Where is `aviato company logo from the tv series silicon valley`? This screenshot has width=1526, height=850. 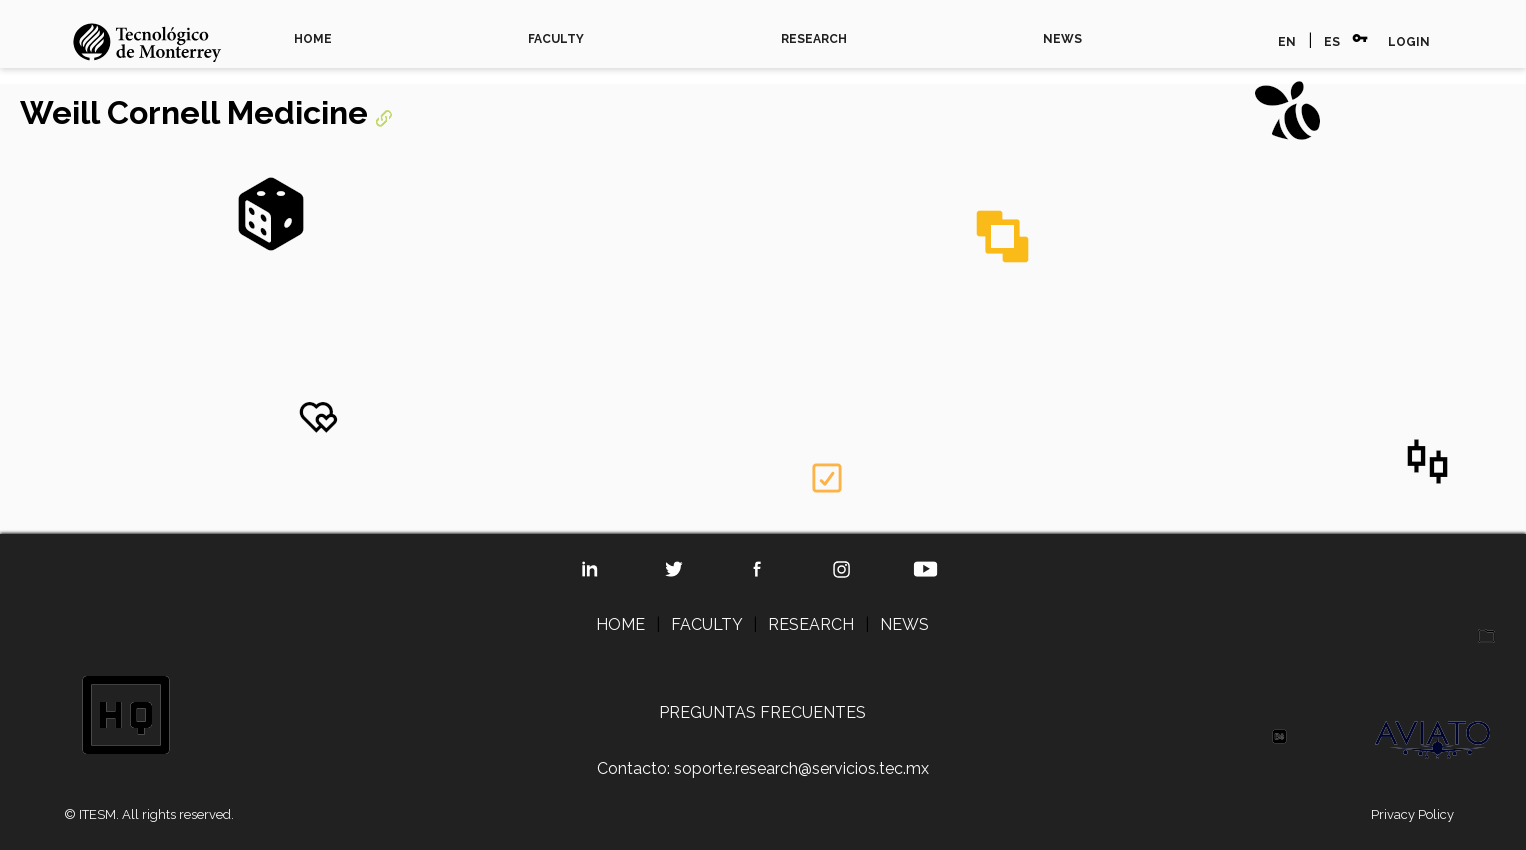 aviato company logo from the tv series silicon valley is located at coordinates (1432, 739).